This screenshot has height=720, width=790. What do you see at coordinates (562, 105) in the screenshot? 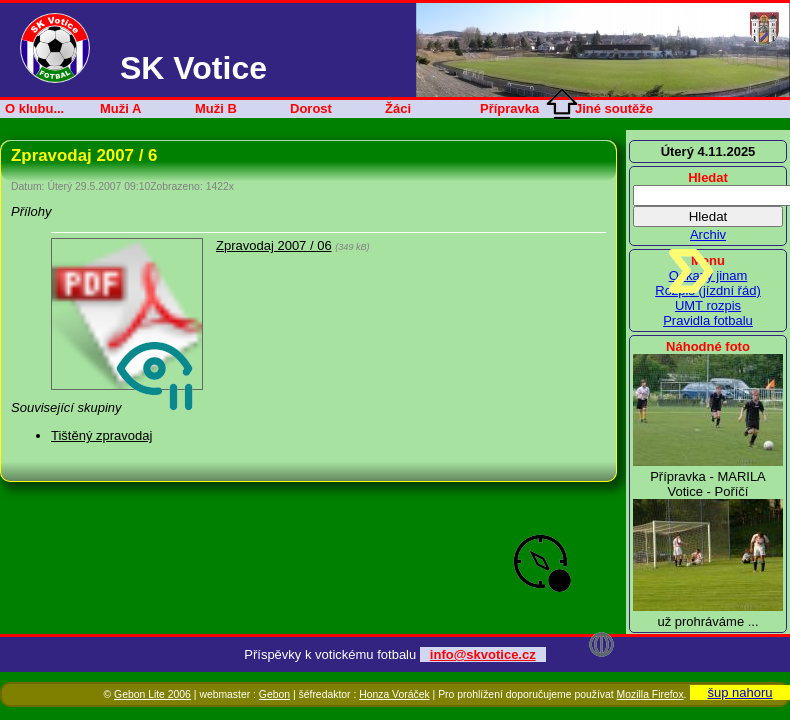
I see `upload a file or document` at bounding box center [562, 105].